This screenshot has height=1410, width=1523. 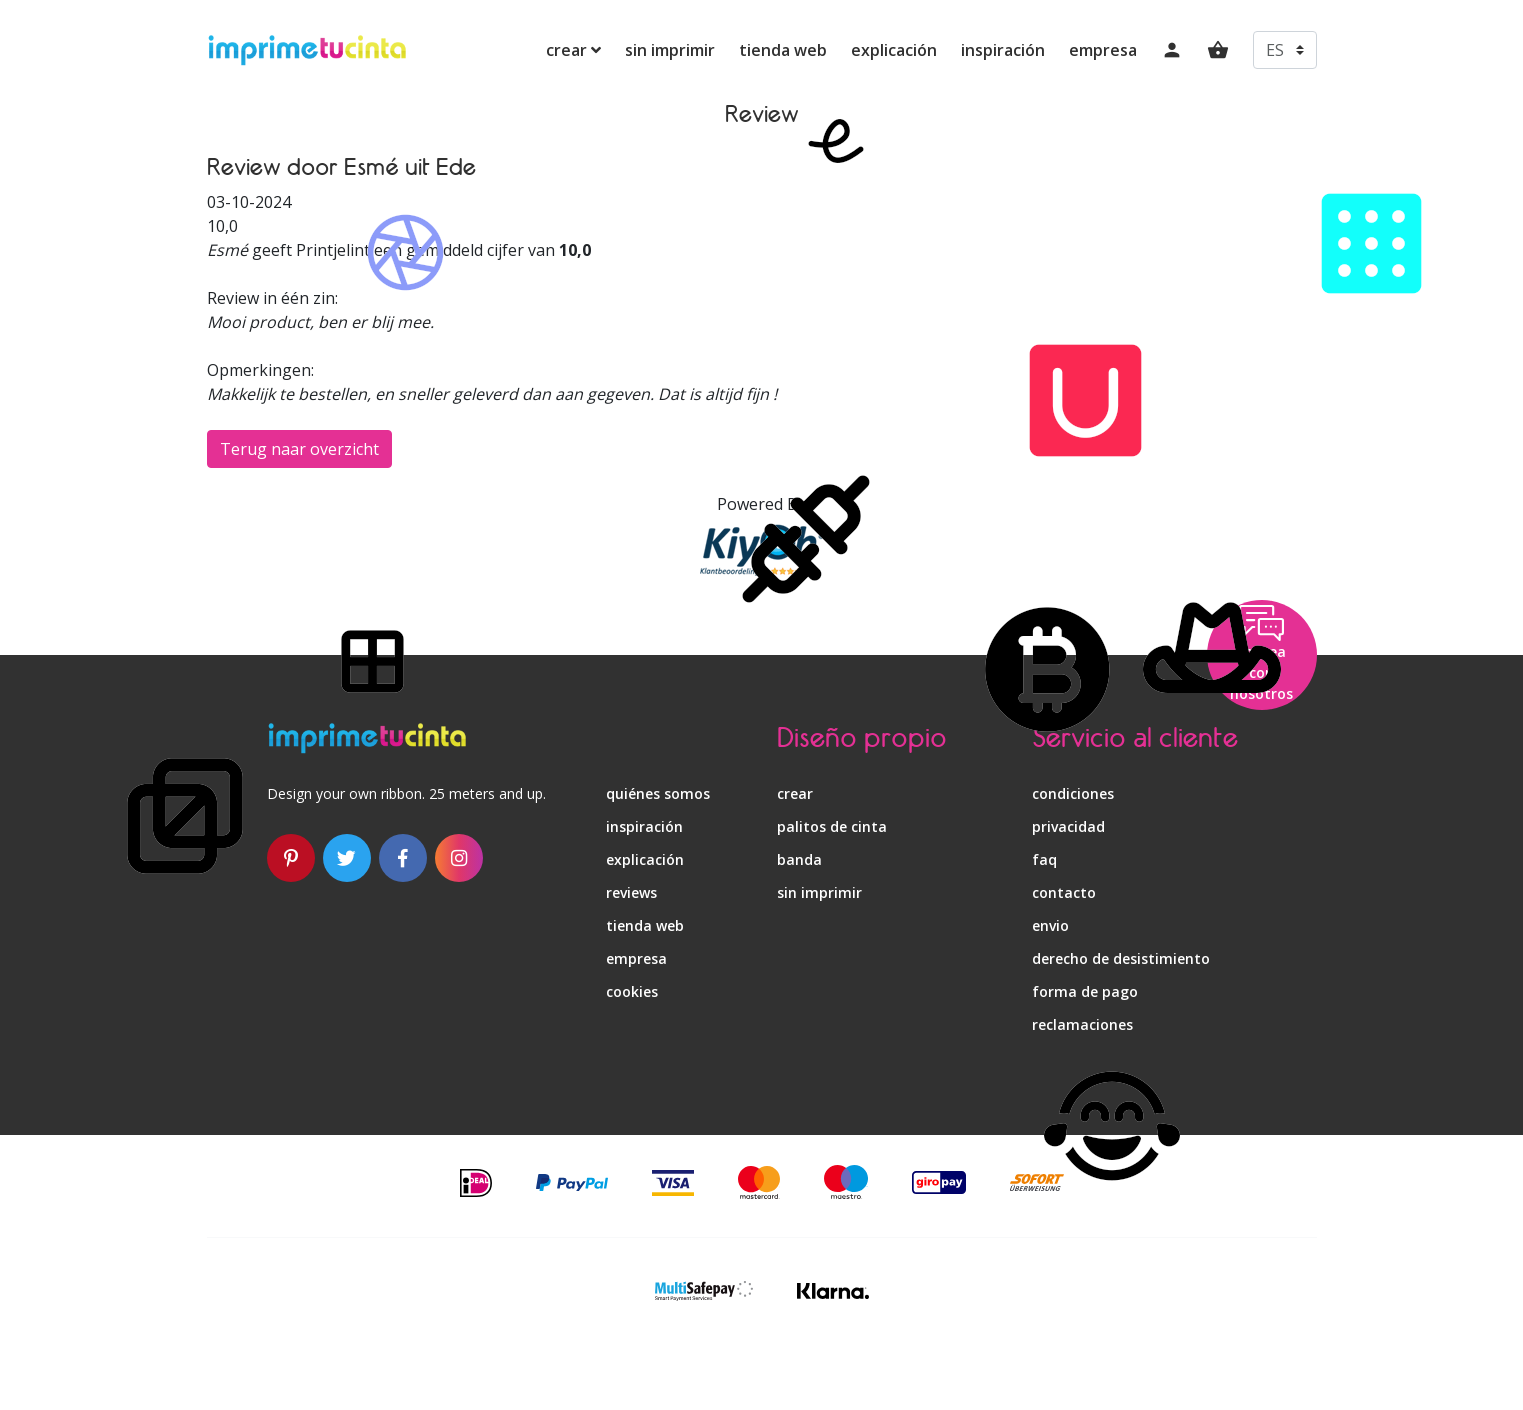 What do you see at coordinates (405, 252) in the screenshot?
I see `adjust camera aperture settings` at bounding box center [405, 252].